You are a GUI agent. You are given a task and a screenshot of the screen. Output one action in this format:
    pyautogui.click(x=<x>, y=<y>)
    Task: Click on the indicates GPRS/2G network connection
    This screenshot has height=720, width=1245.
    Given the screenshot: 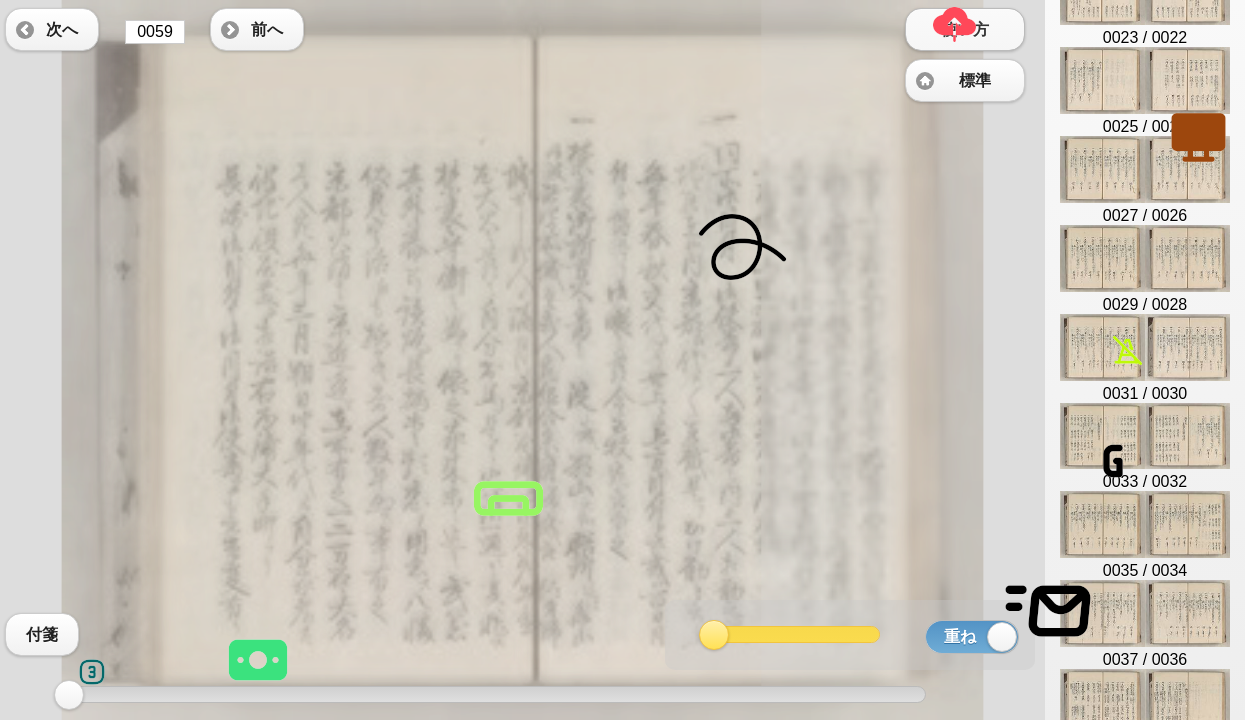 What is the action you would take?
    pyautogui.click(x=1113, y=461)
    